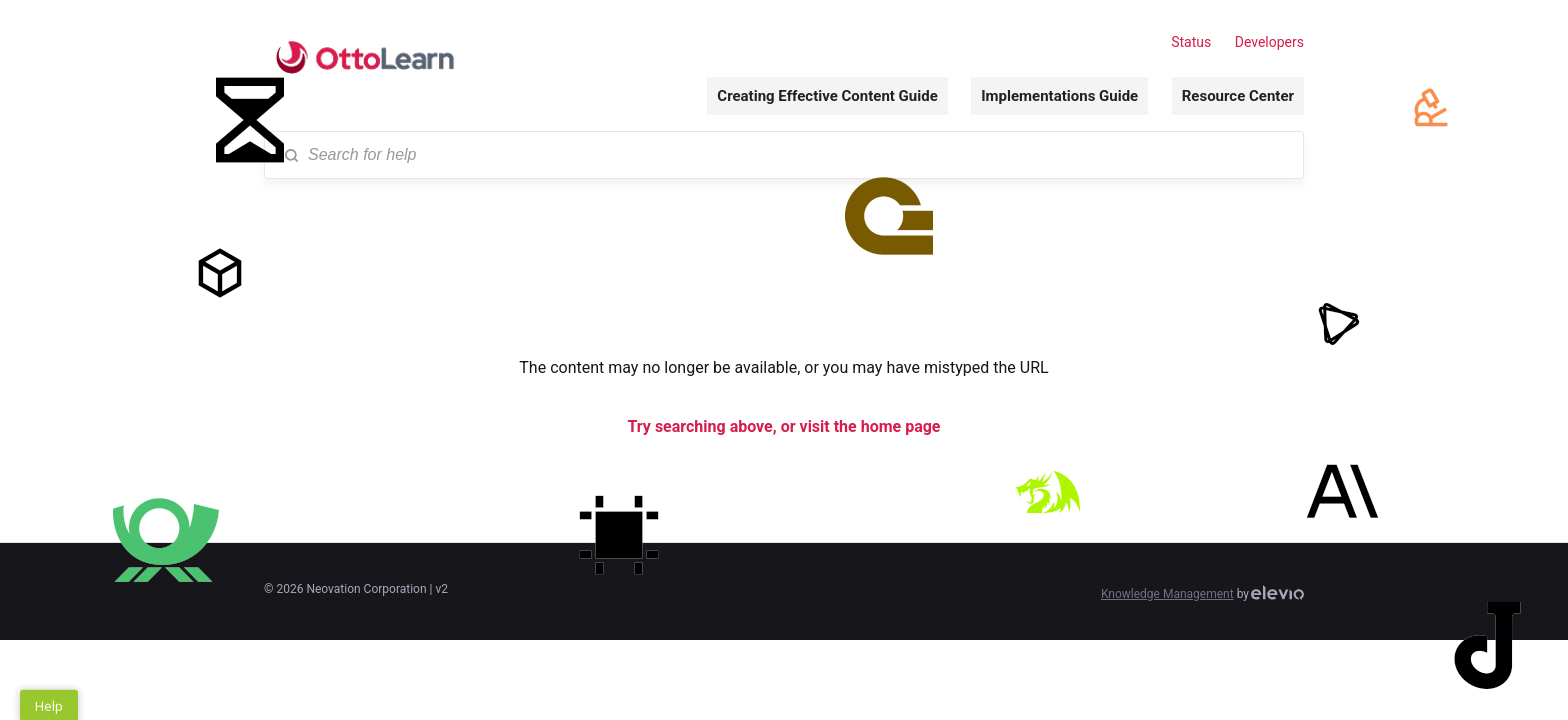 The height and width of the screenshot is (720, 1568). Describe the element at coordinates (220, 273) in the screenshot. I see `view 3d objects or models` at that location.